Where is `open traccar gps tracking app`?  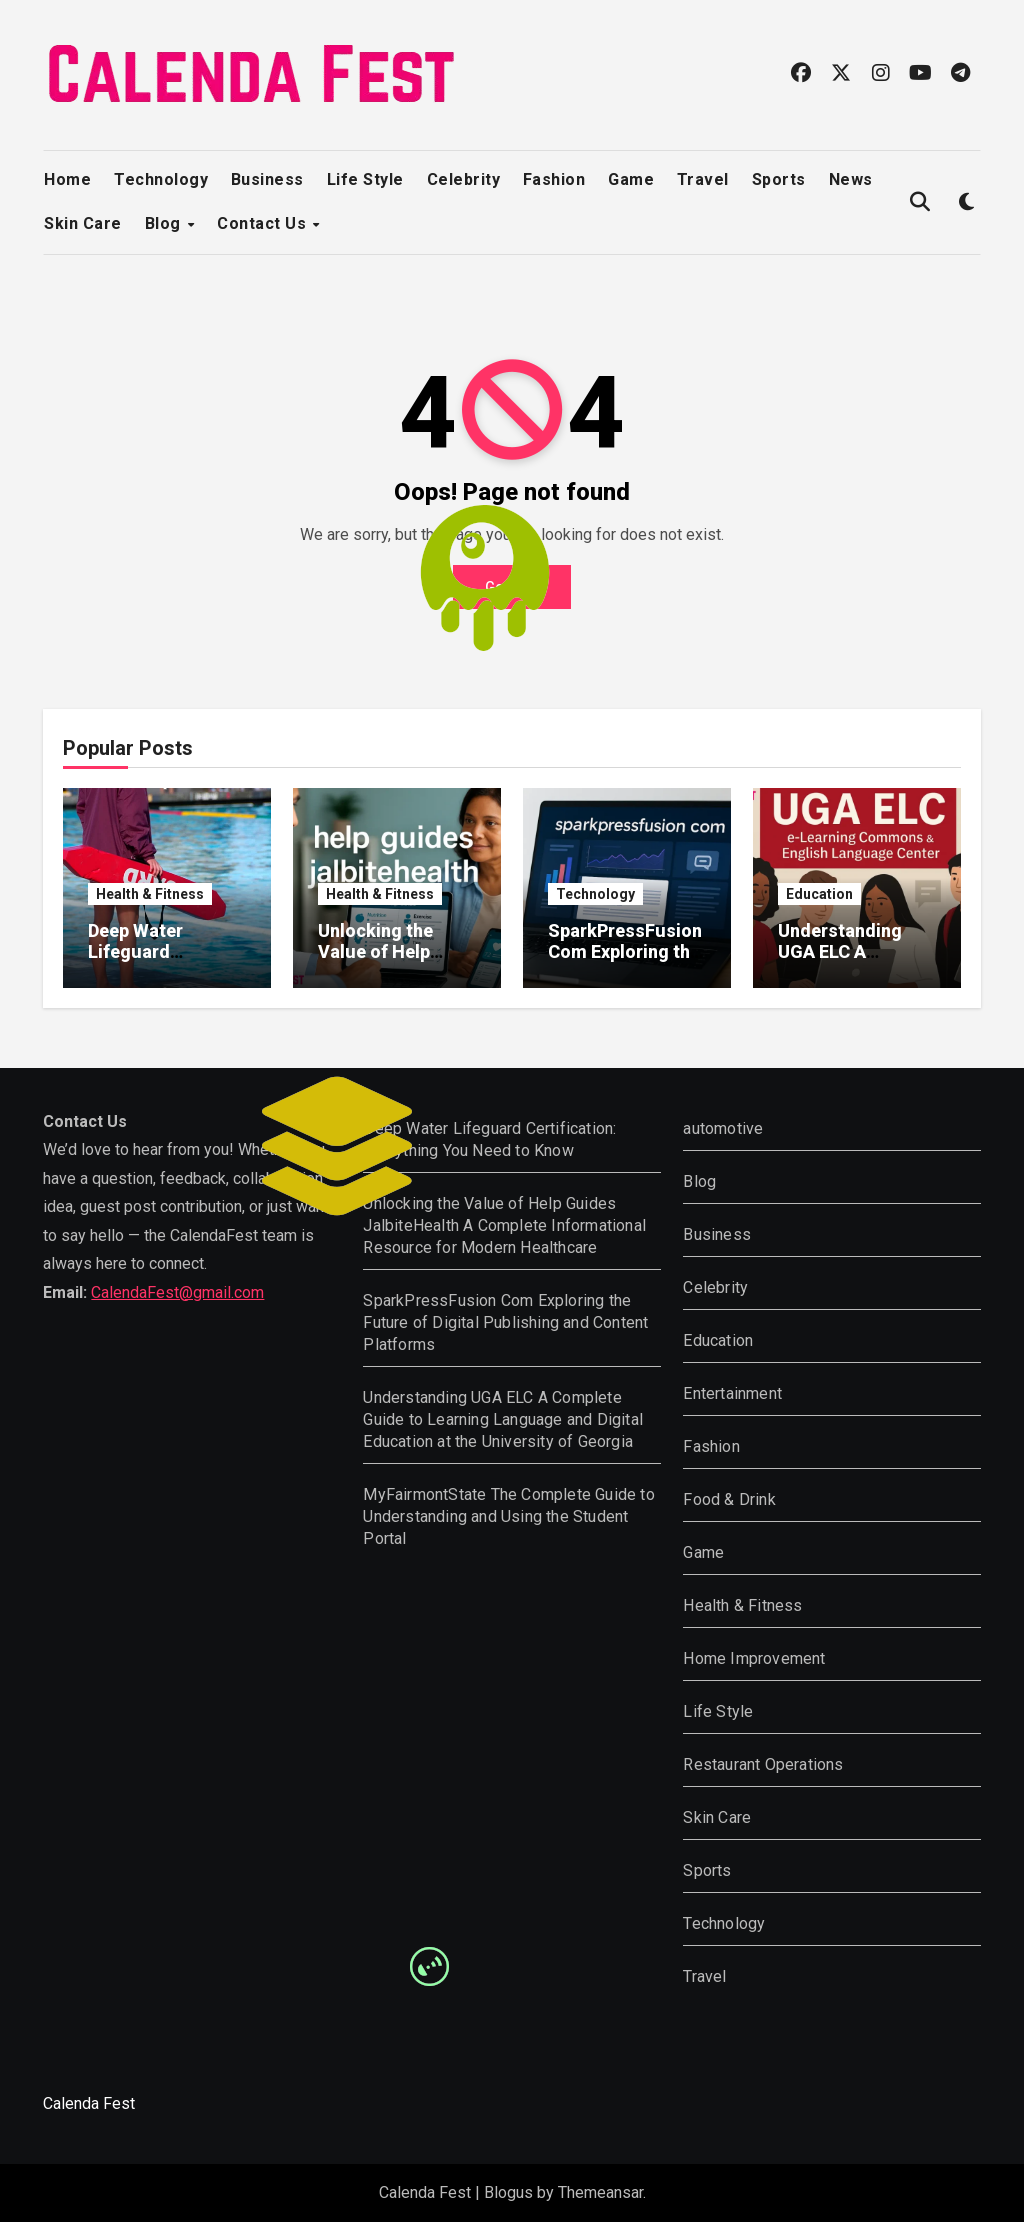 open traccar gps tracking app is located at coordinates (429, 1966).